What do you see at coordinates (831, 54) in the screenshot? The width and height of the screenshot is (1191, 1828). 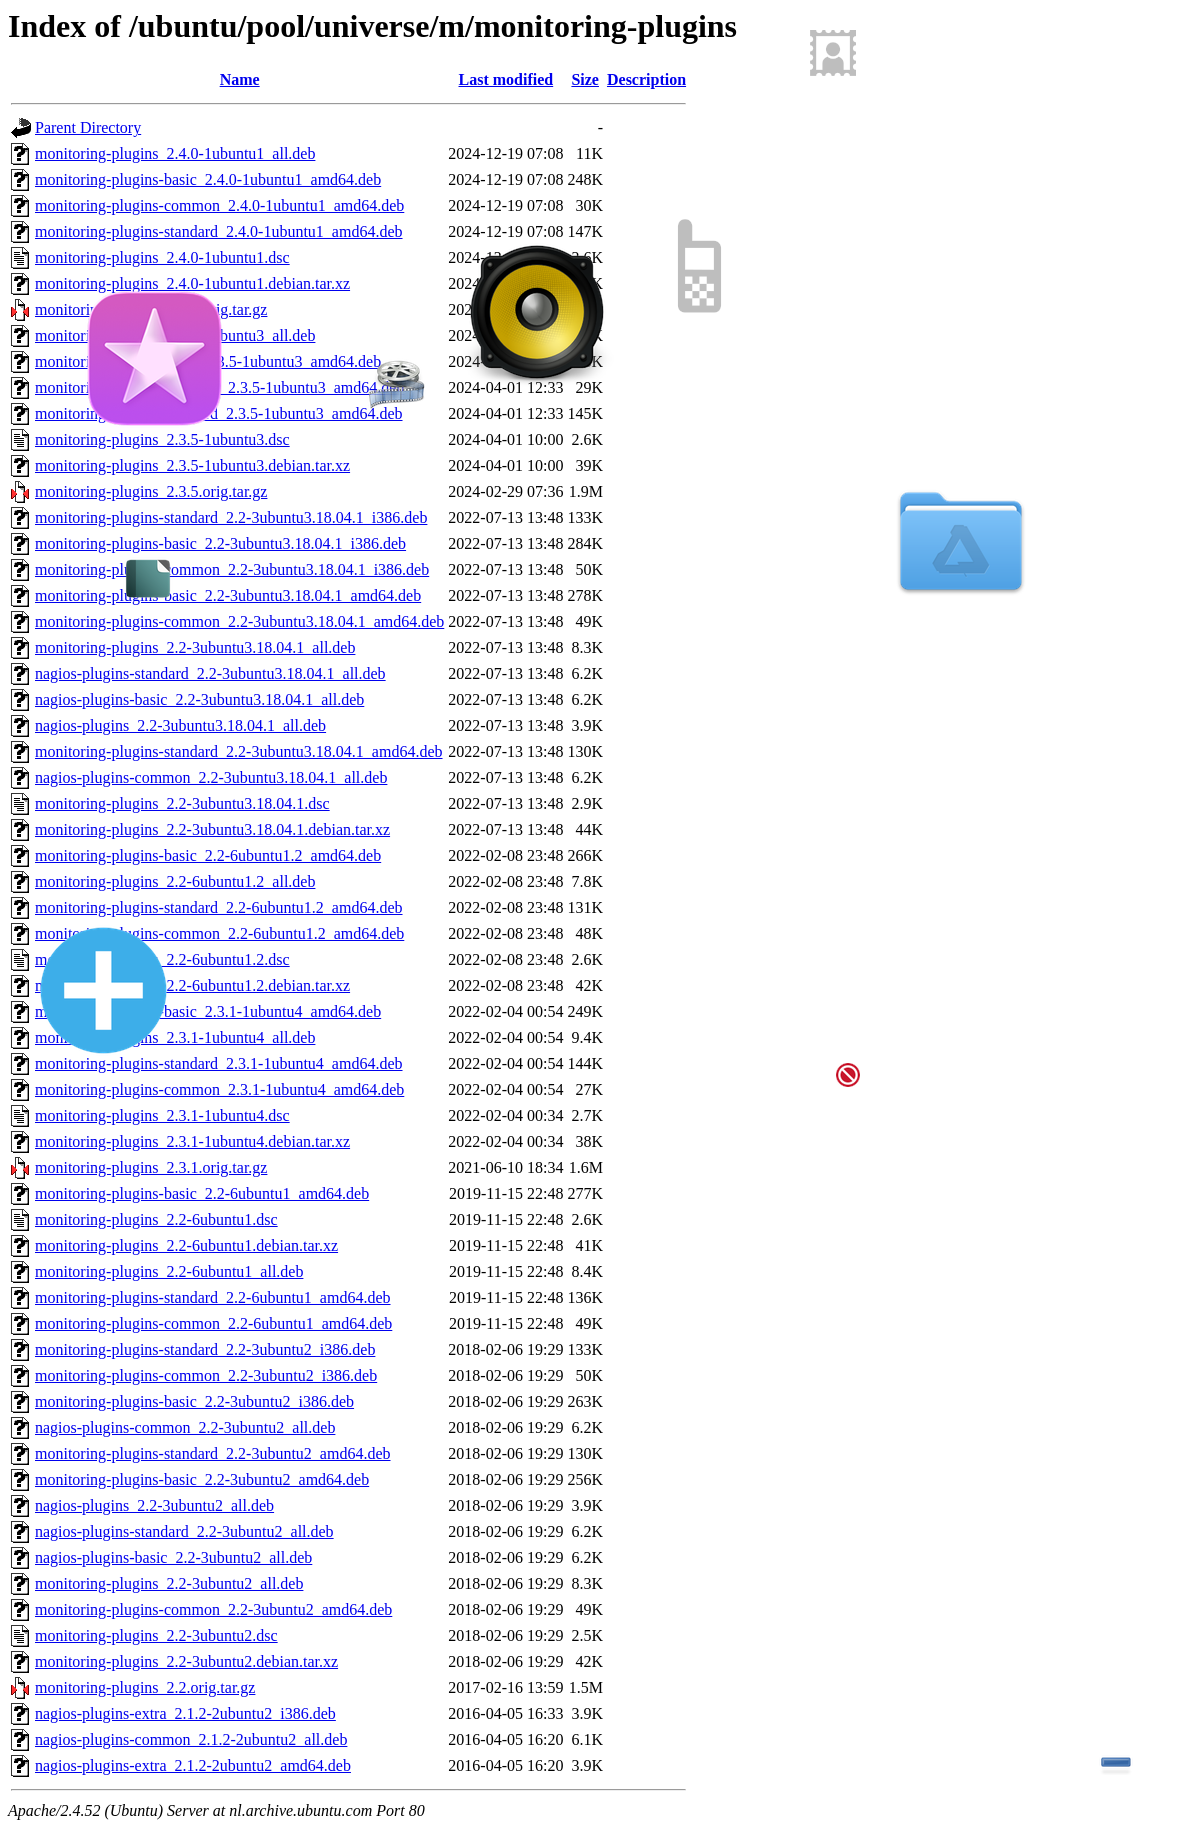 I see `send mail or compose a new message` at bounding box center [831, 54].